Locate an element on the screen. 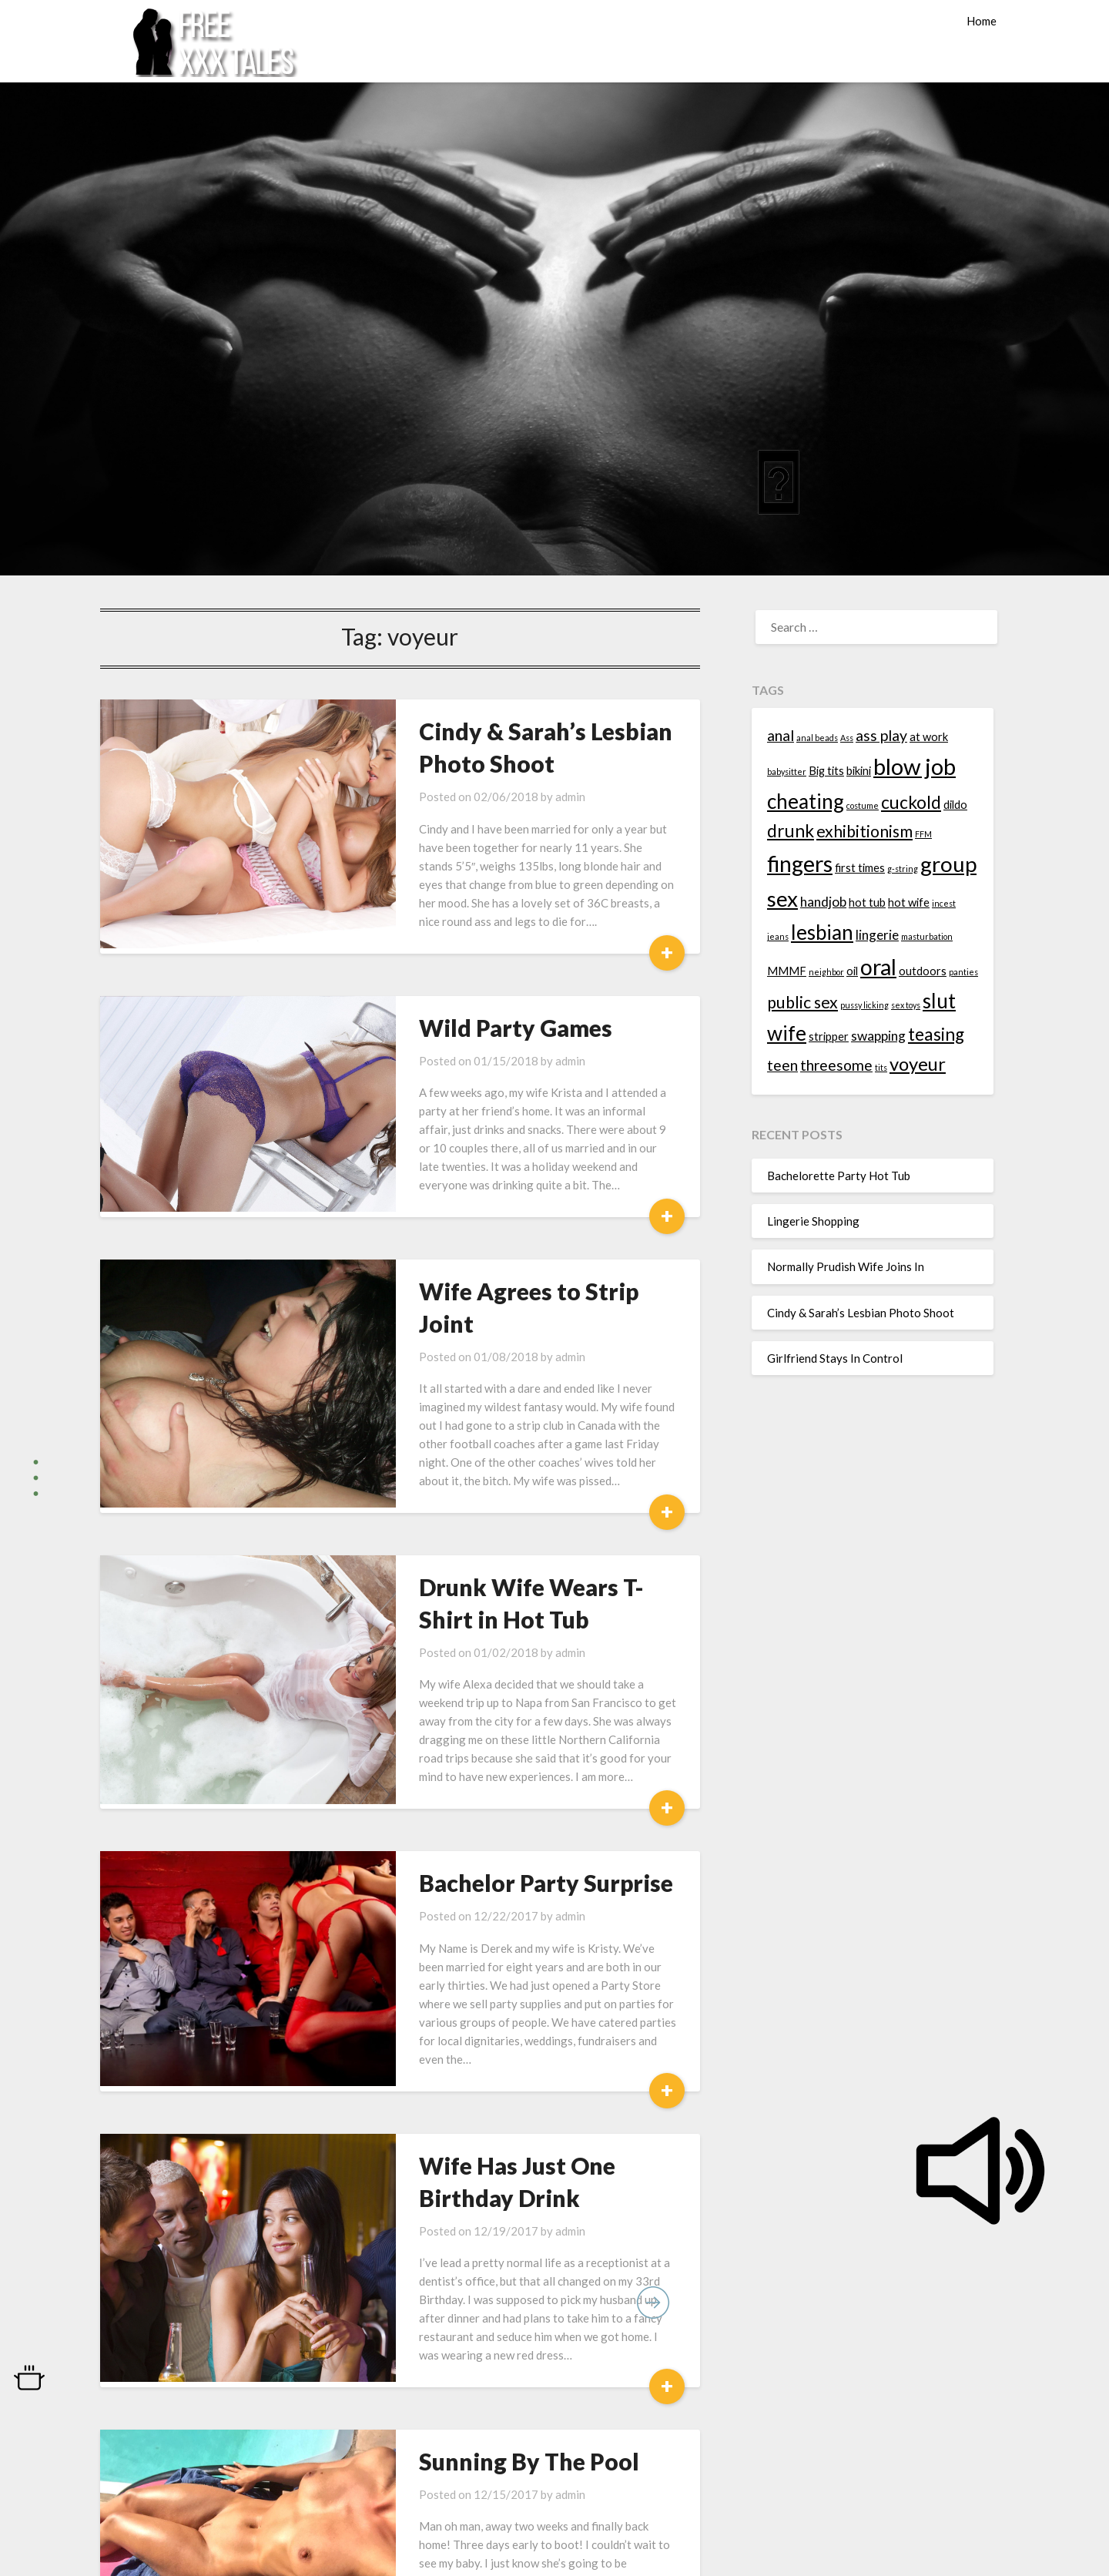 Image resolution: width=1109 pixels, height=2576 pixels. unknown or unrecognized device connected is located at coordinates (779, 482).